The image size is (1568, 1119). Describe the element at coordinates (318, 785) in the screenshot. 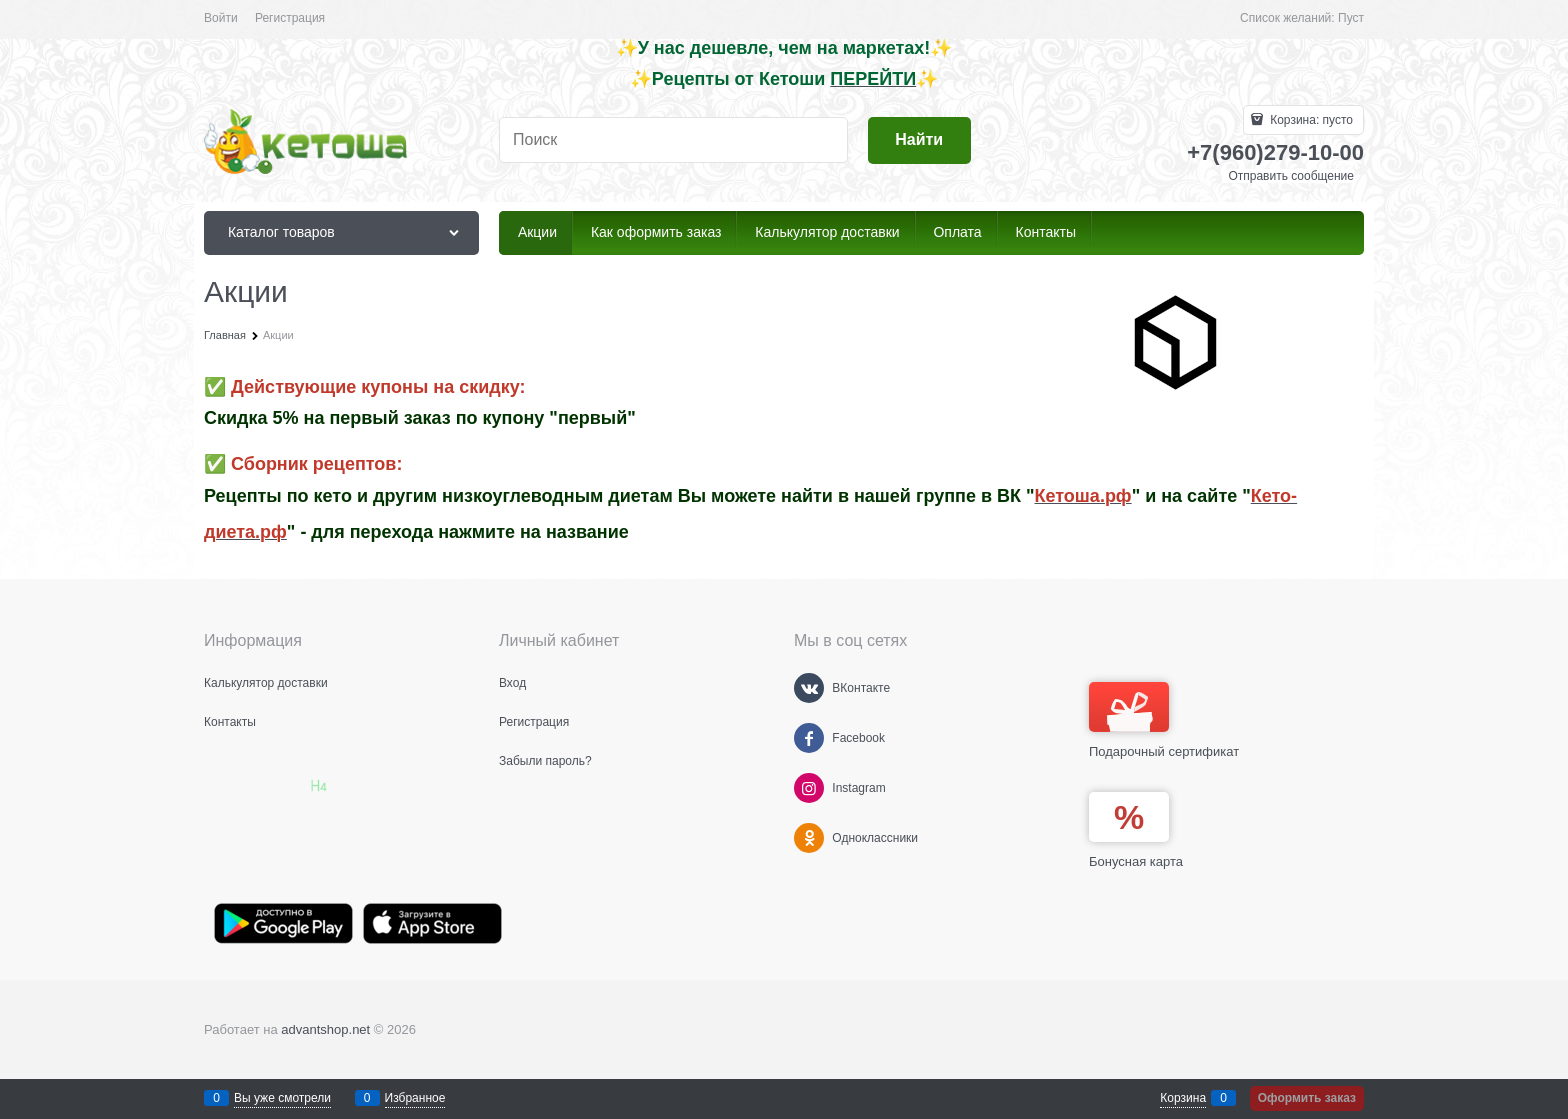

I see `format text as heading level 4` at that location.